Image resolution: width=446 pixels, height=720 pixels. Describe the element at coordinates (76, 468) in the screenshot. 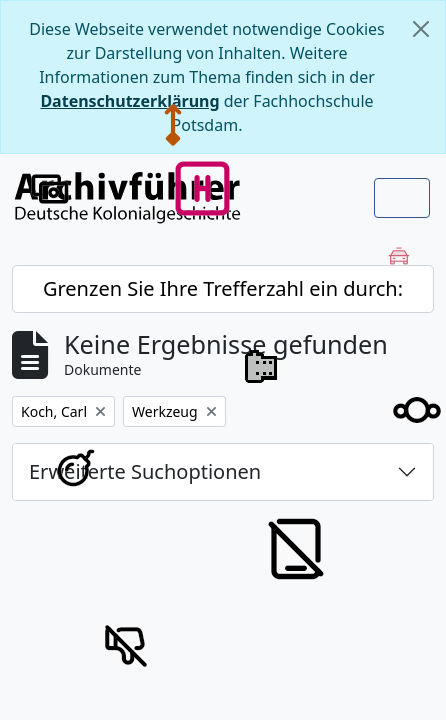

I see `indicates a destructive or dangerous action` at that location.